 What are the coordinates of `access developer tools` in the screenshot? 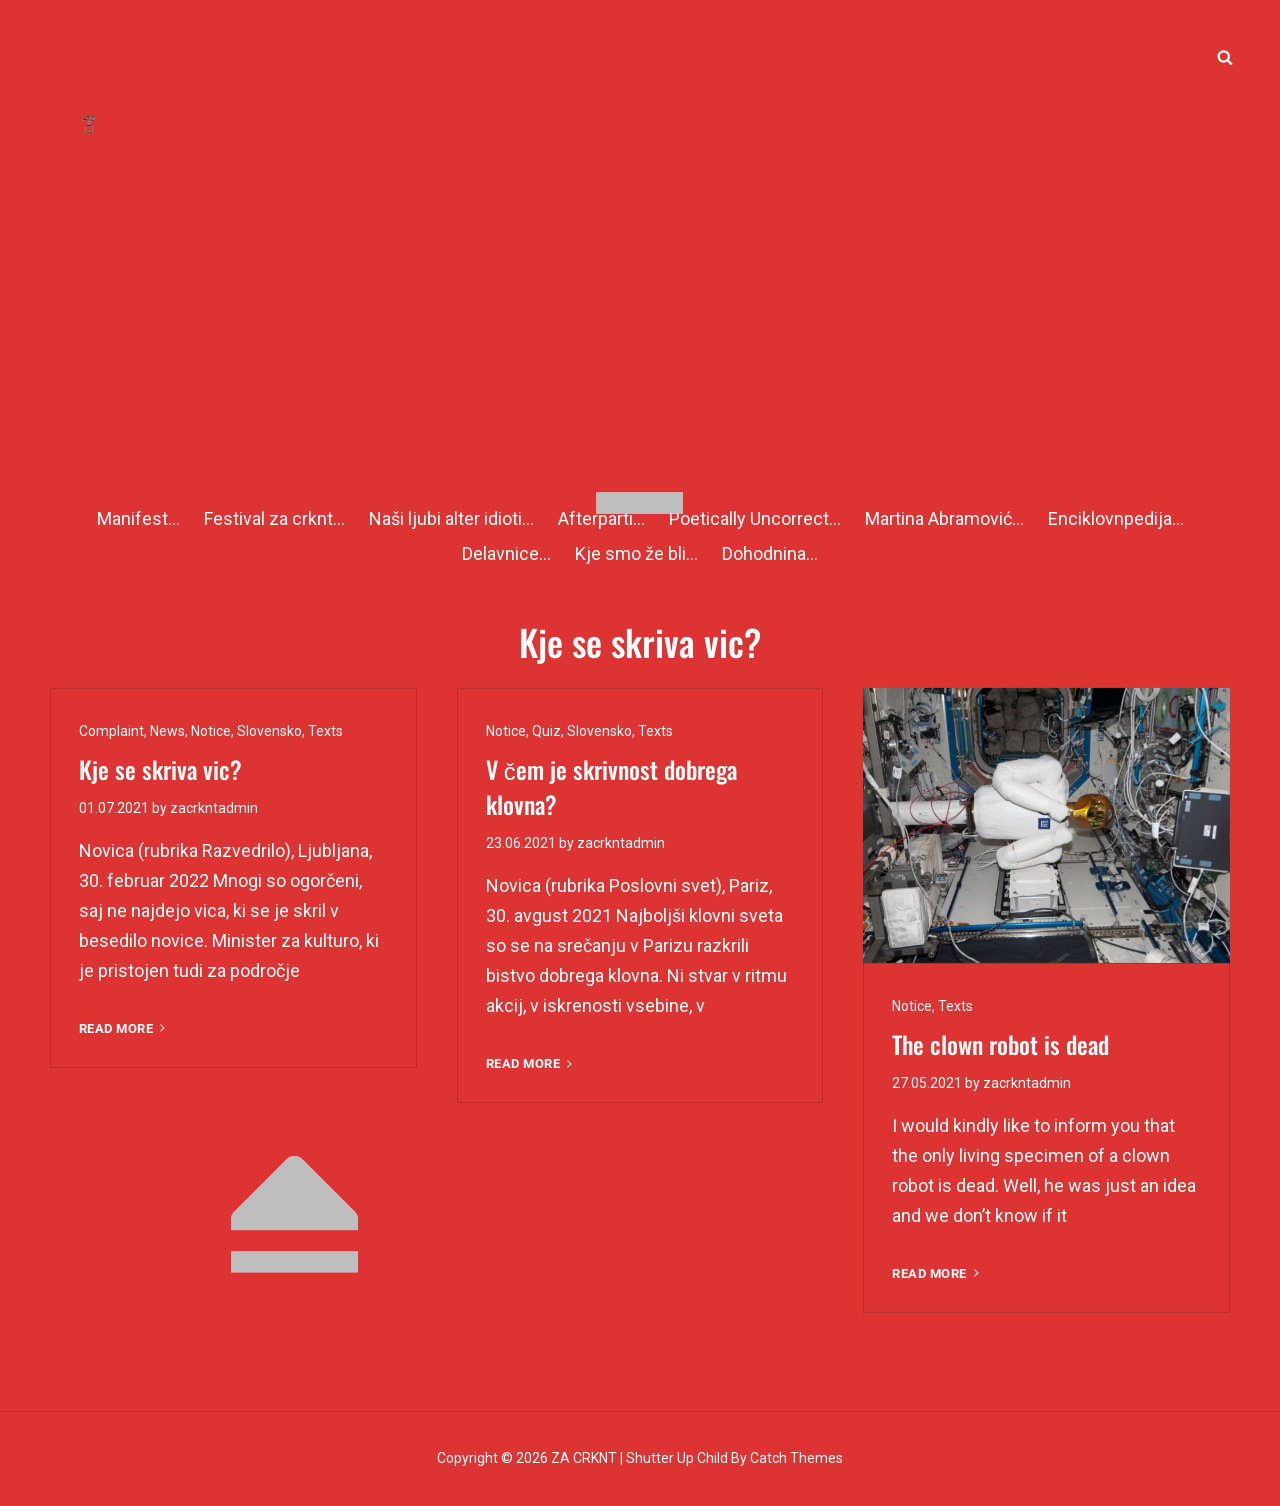 It's located at (89, 125).